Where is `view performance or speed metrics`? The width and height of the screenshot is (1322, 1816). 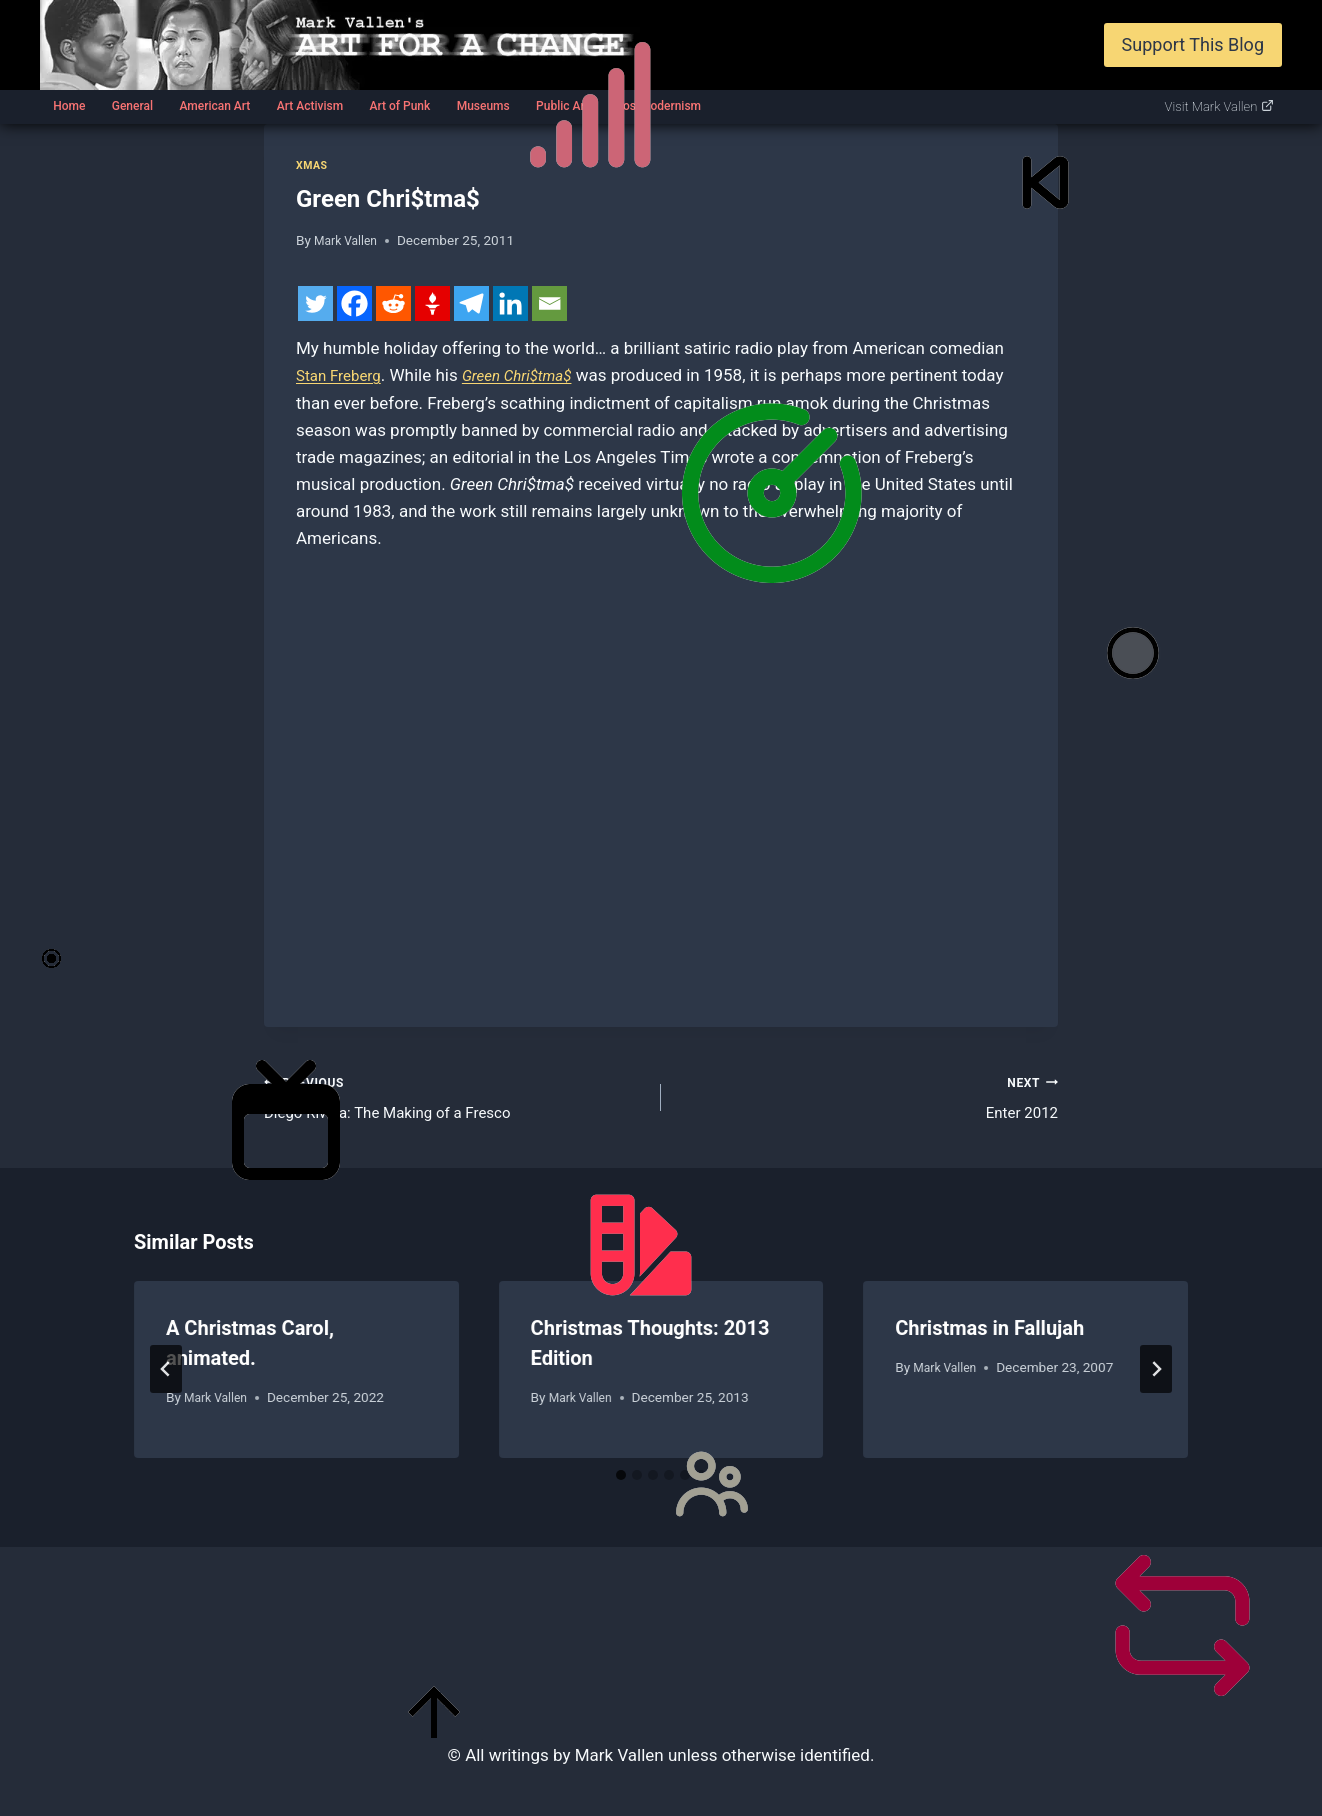 view performance or speed metrics is located at coordinates (772, 493).